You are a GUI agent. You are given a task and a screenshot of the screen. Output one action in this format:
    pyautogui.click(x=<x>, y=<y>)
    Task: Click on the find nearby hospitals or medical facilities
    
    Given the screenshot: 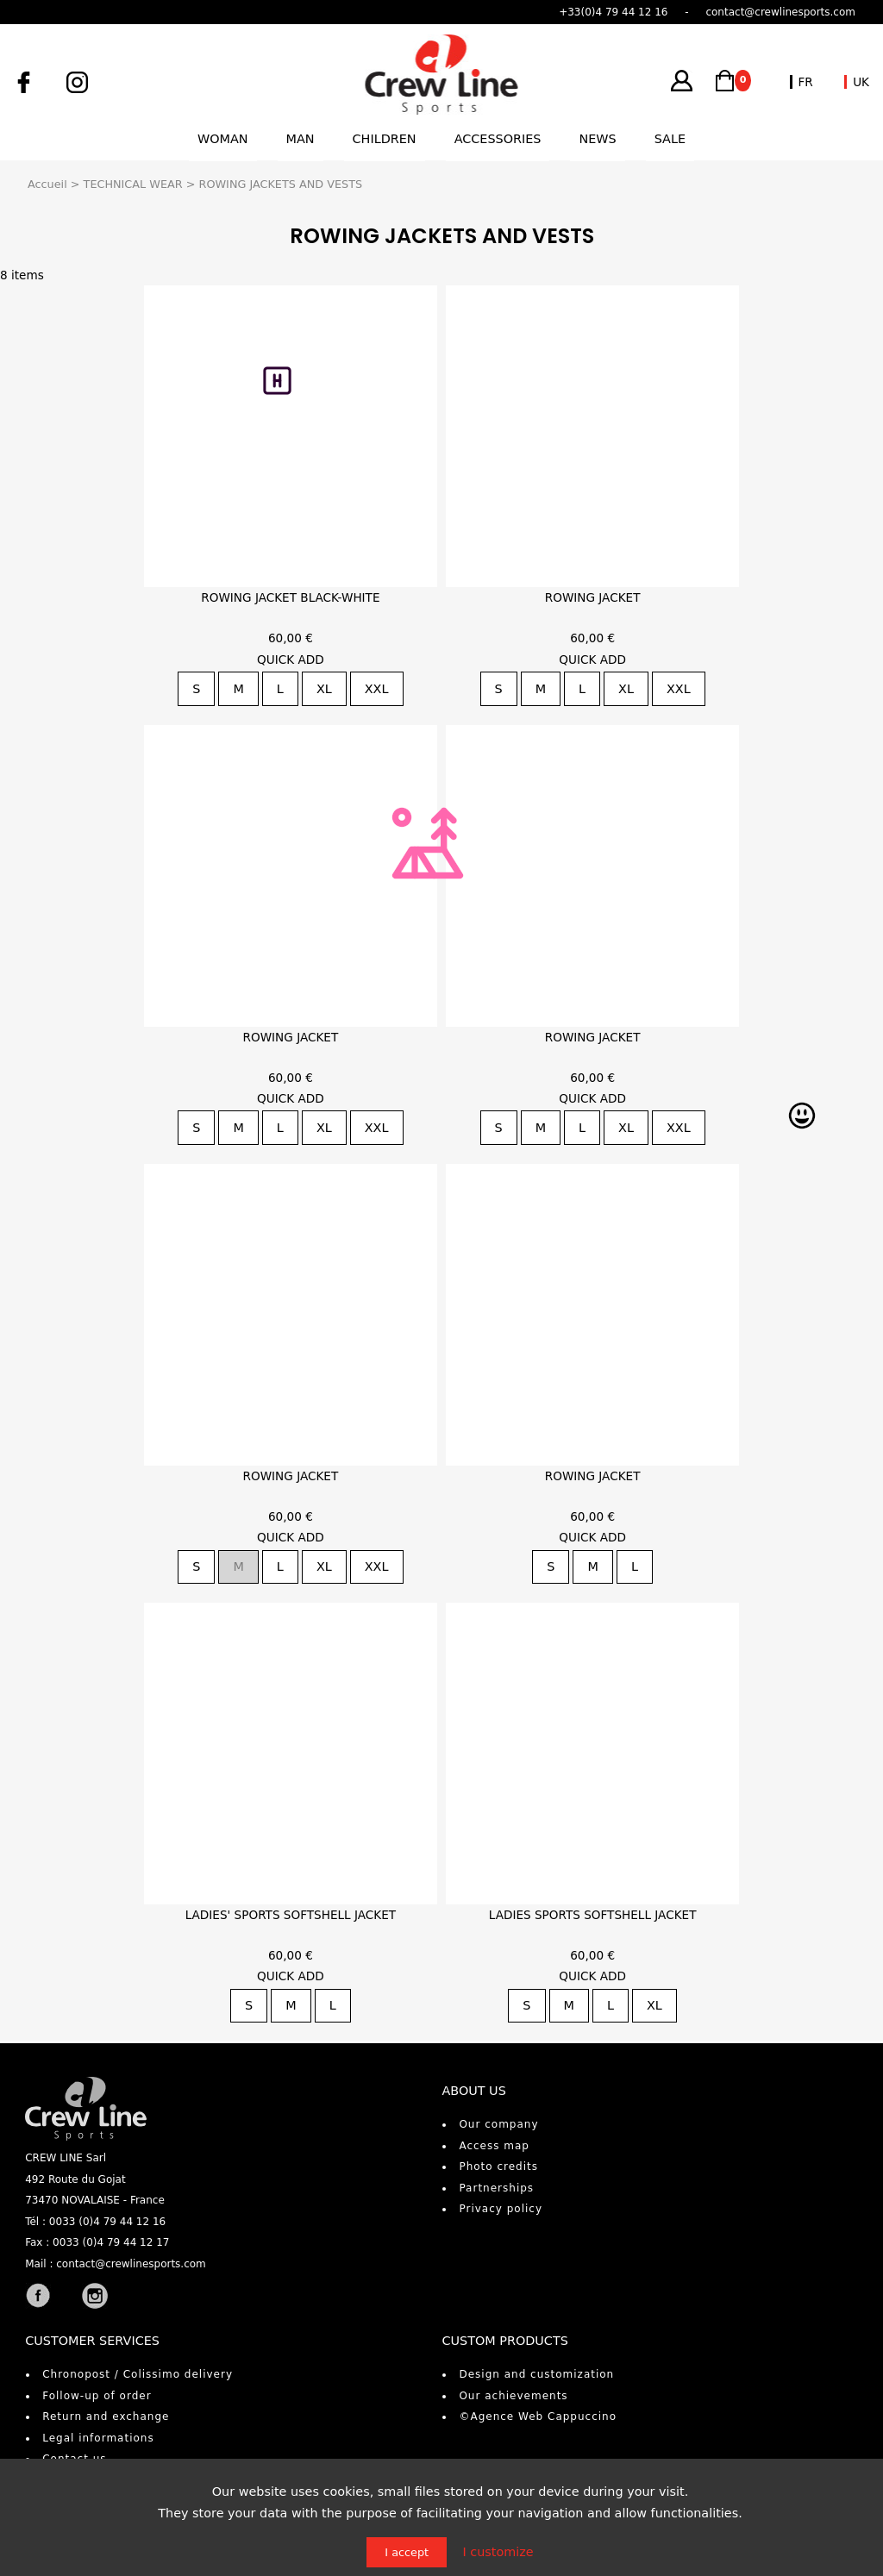 What is the action you would take?
    pyautogui.click(x=277, y=380)
    